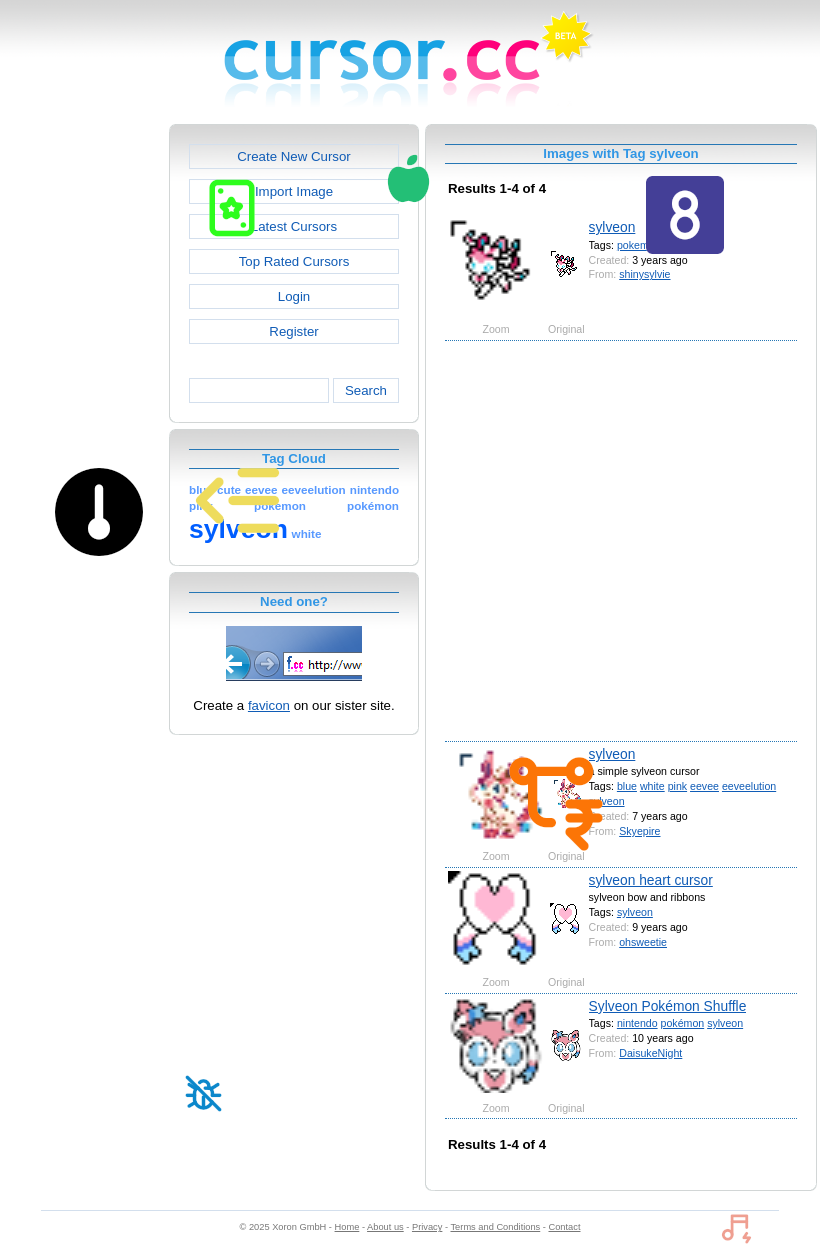  Describe the element at coordinates (99, 512) in the screenshot. I see `view current speed or performance metrics` at that location.